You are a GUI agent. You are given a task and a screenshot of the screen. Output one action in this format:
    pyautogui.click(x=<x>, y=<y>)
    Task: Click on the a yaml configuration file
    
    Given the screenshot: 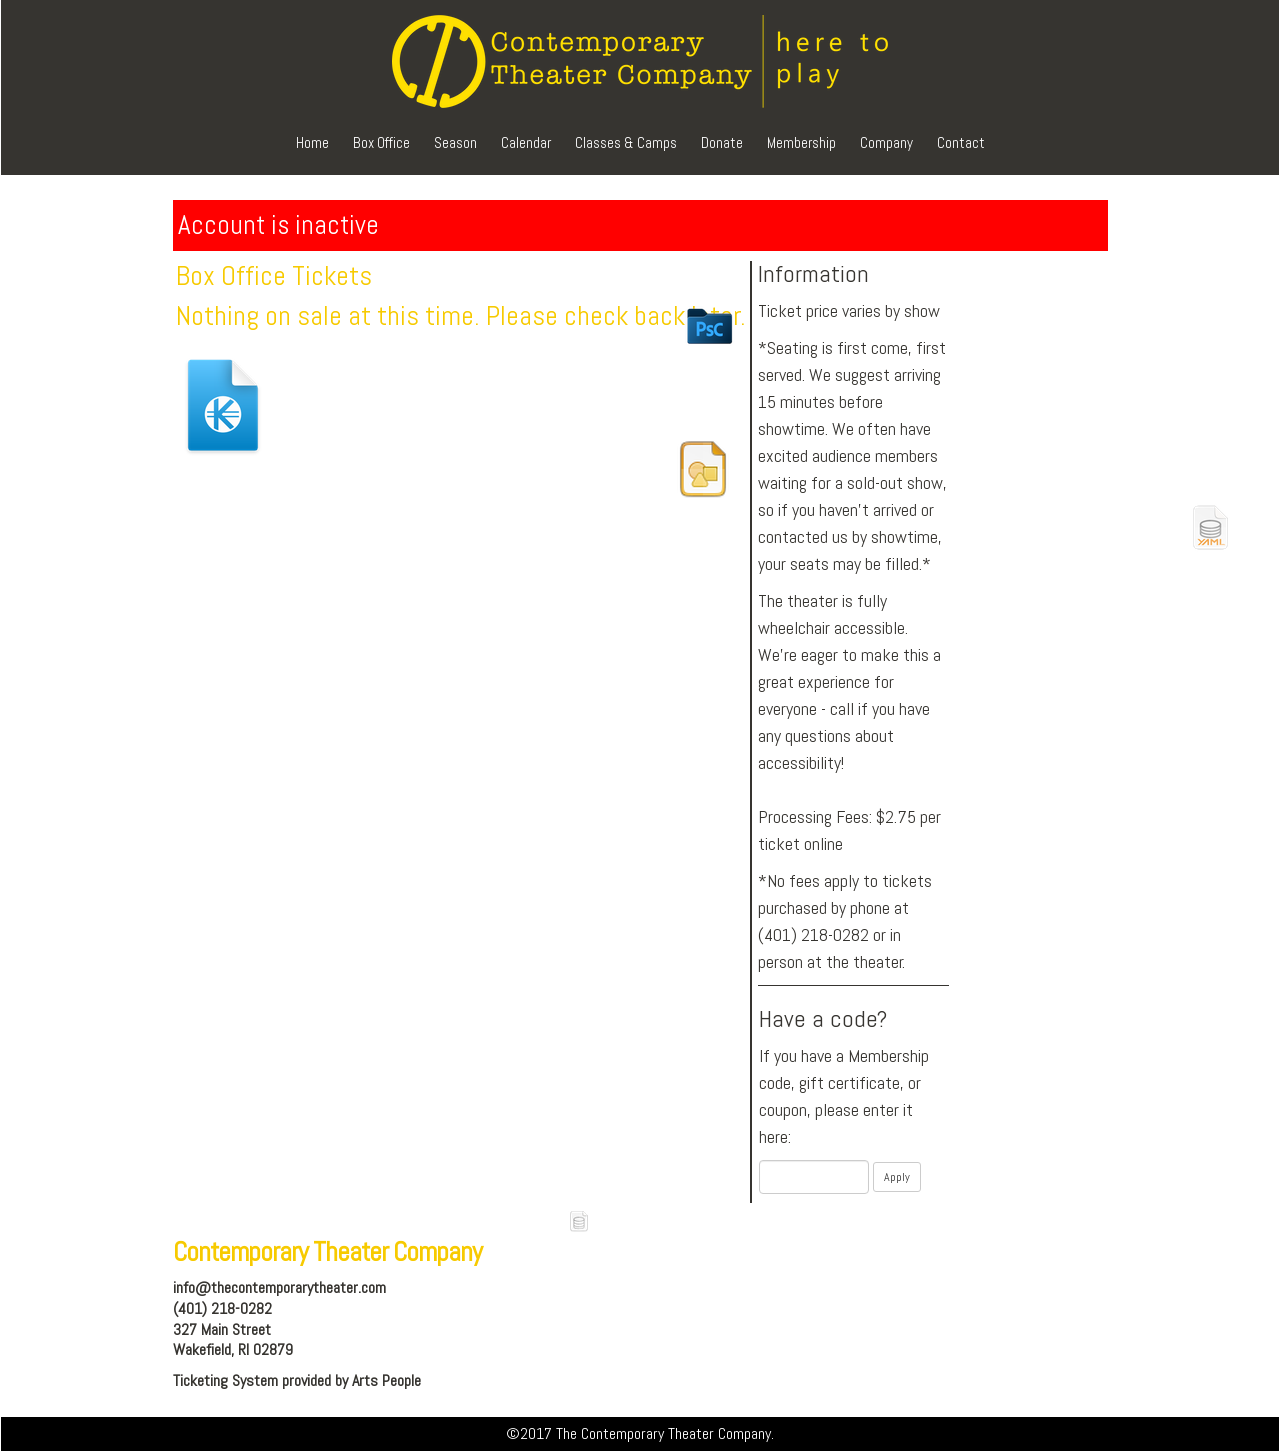 What is the action you would take?
    pyautogui.click(x=1210, y=527)
    